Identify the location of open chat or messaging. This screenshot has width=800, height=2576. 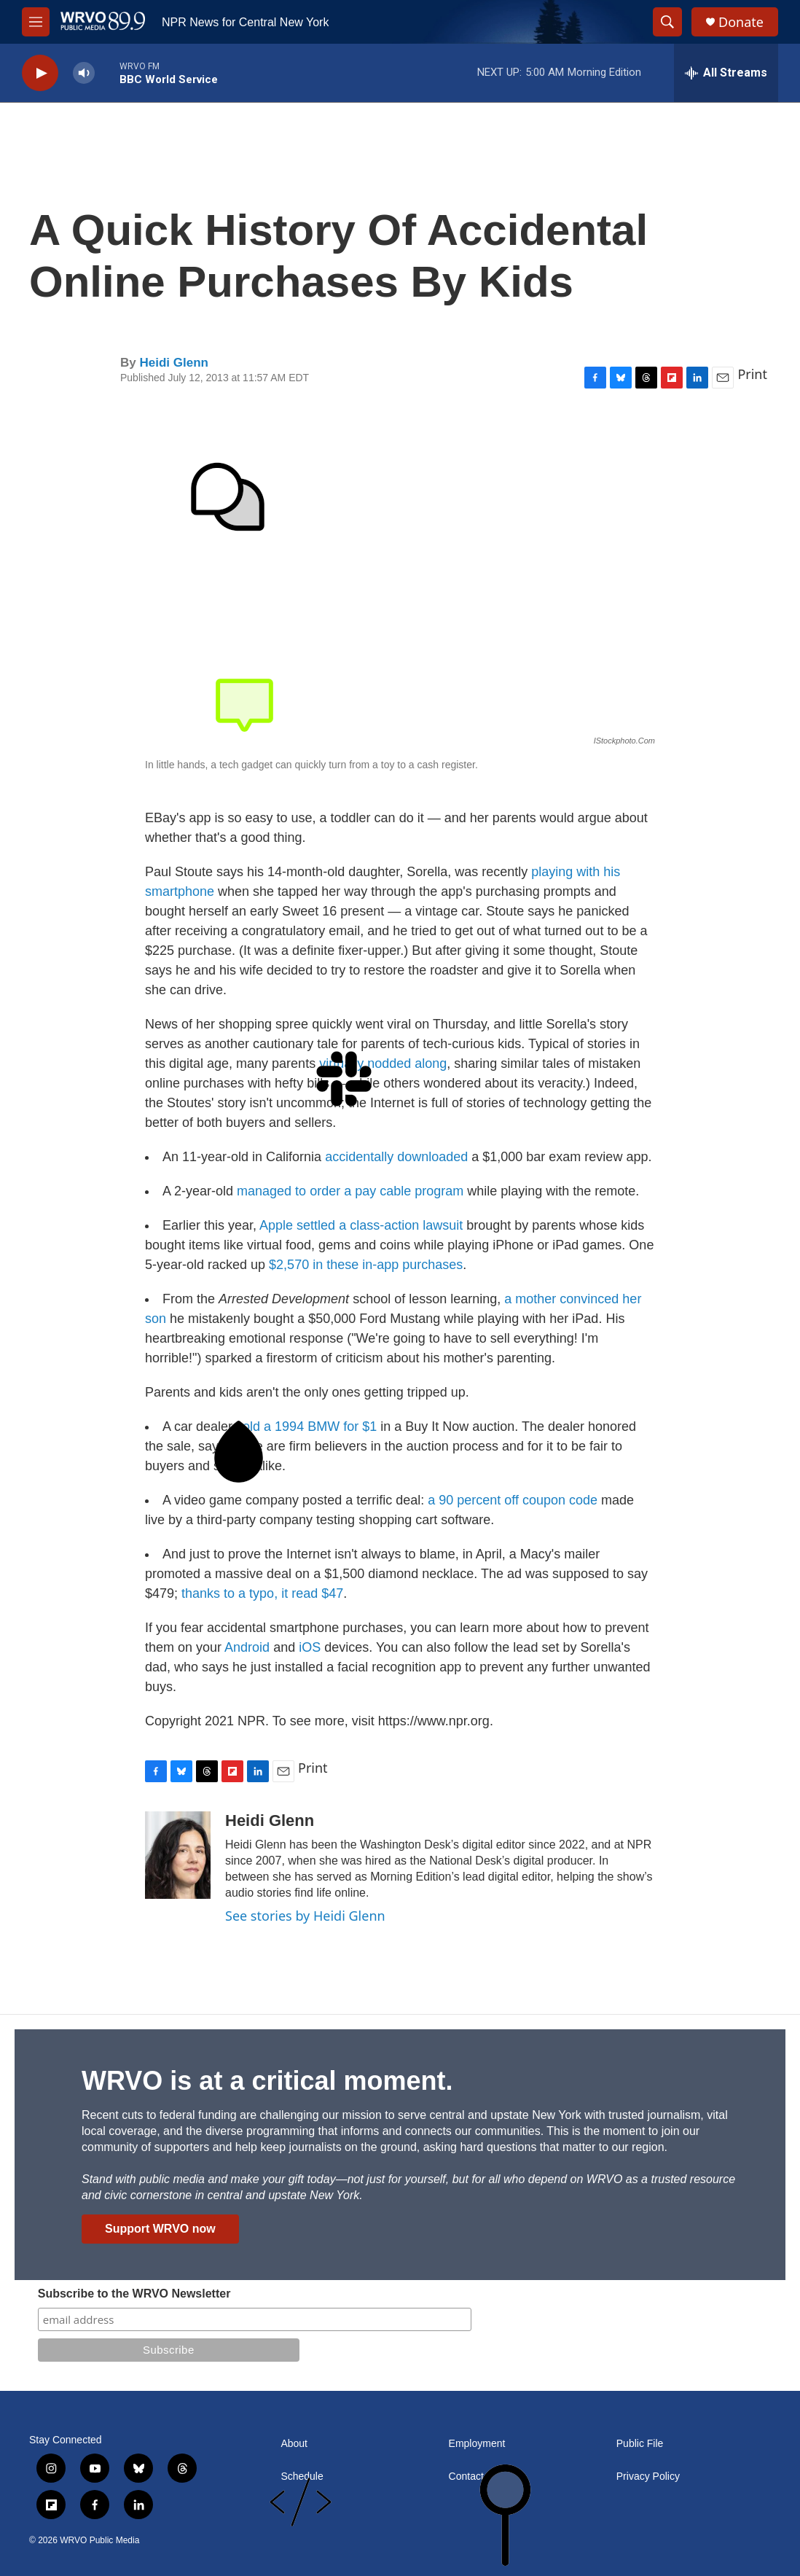
(244, 703).